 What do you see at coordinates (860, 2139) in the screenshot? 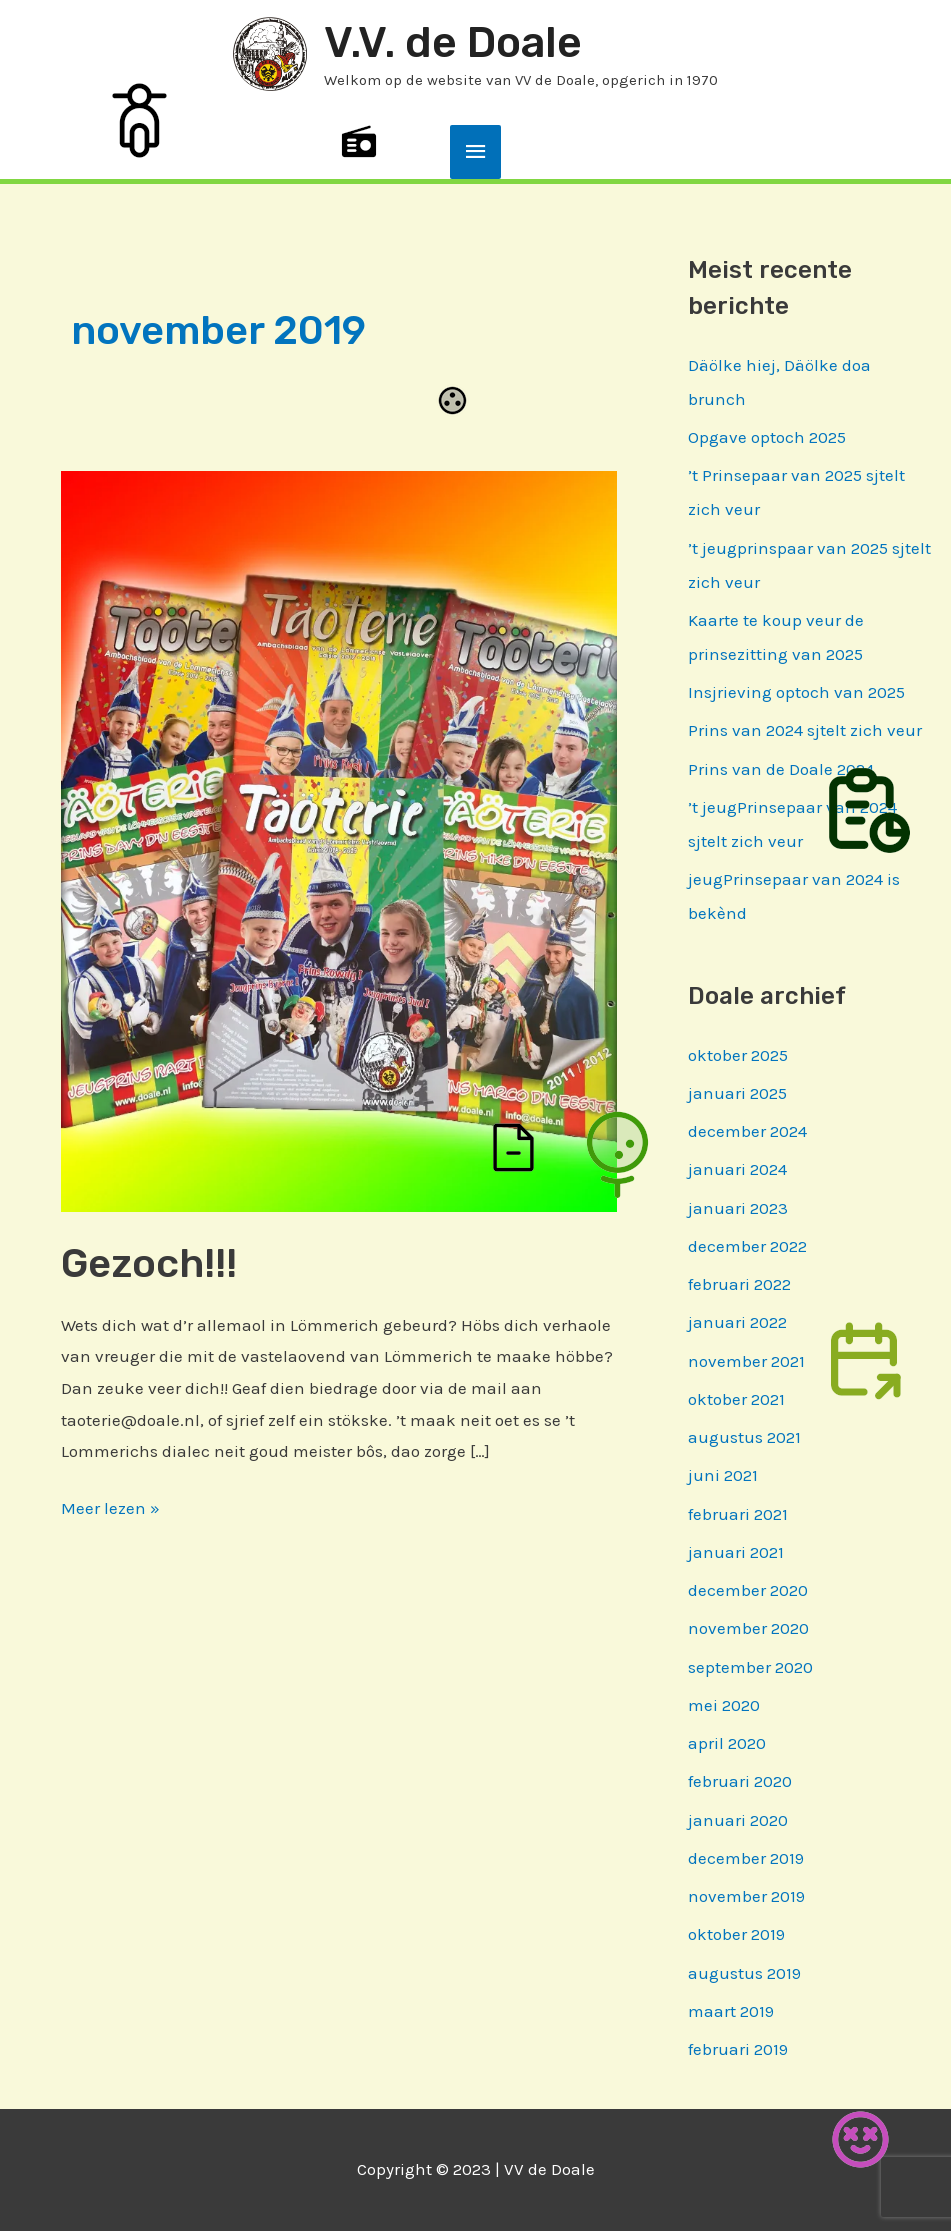
I see `select a silly or goofy mood reaction` at bounding box center [860, 2139].